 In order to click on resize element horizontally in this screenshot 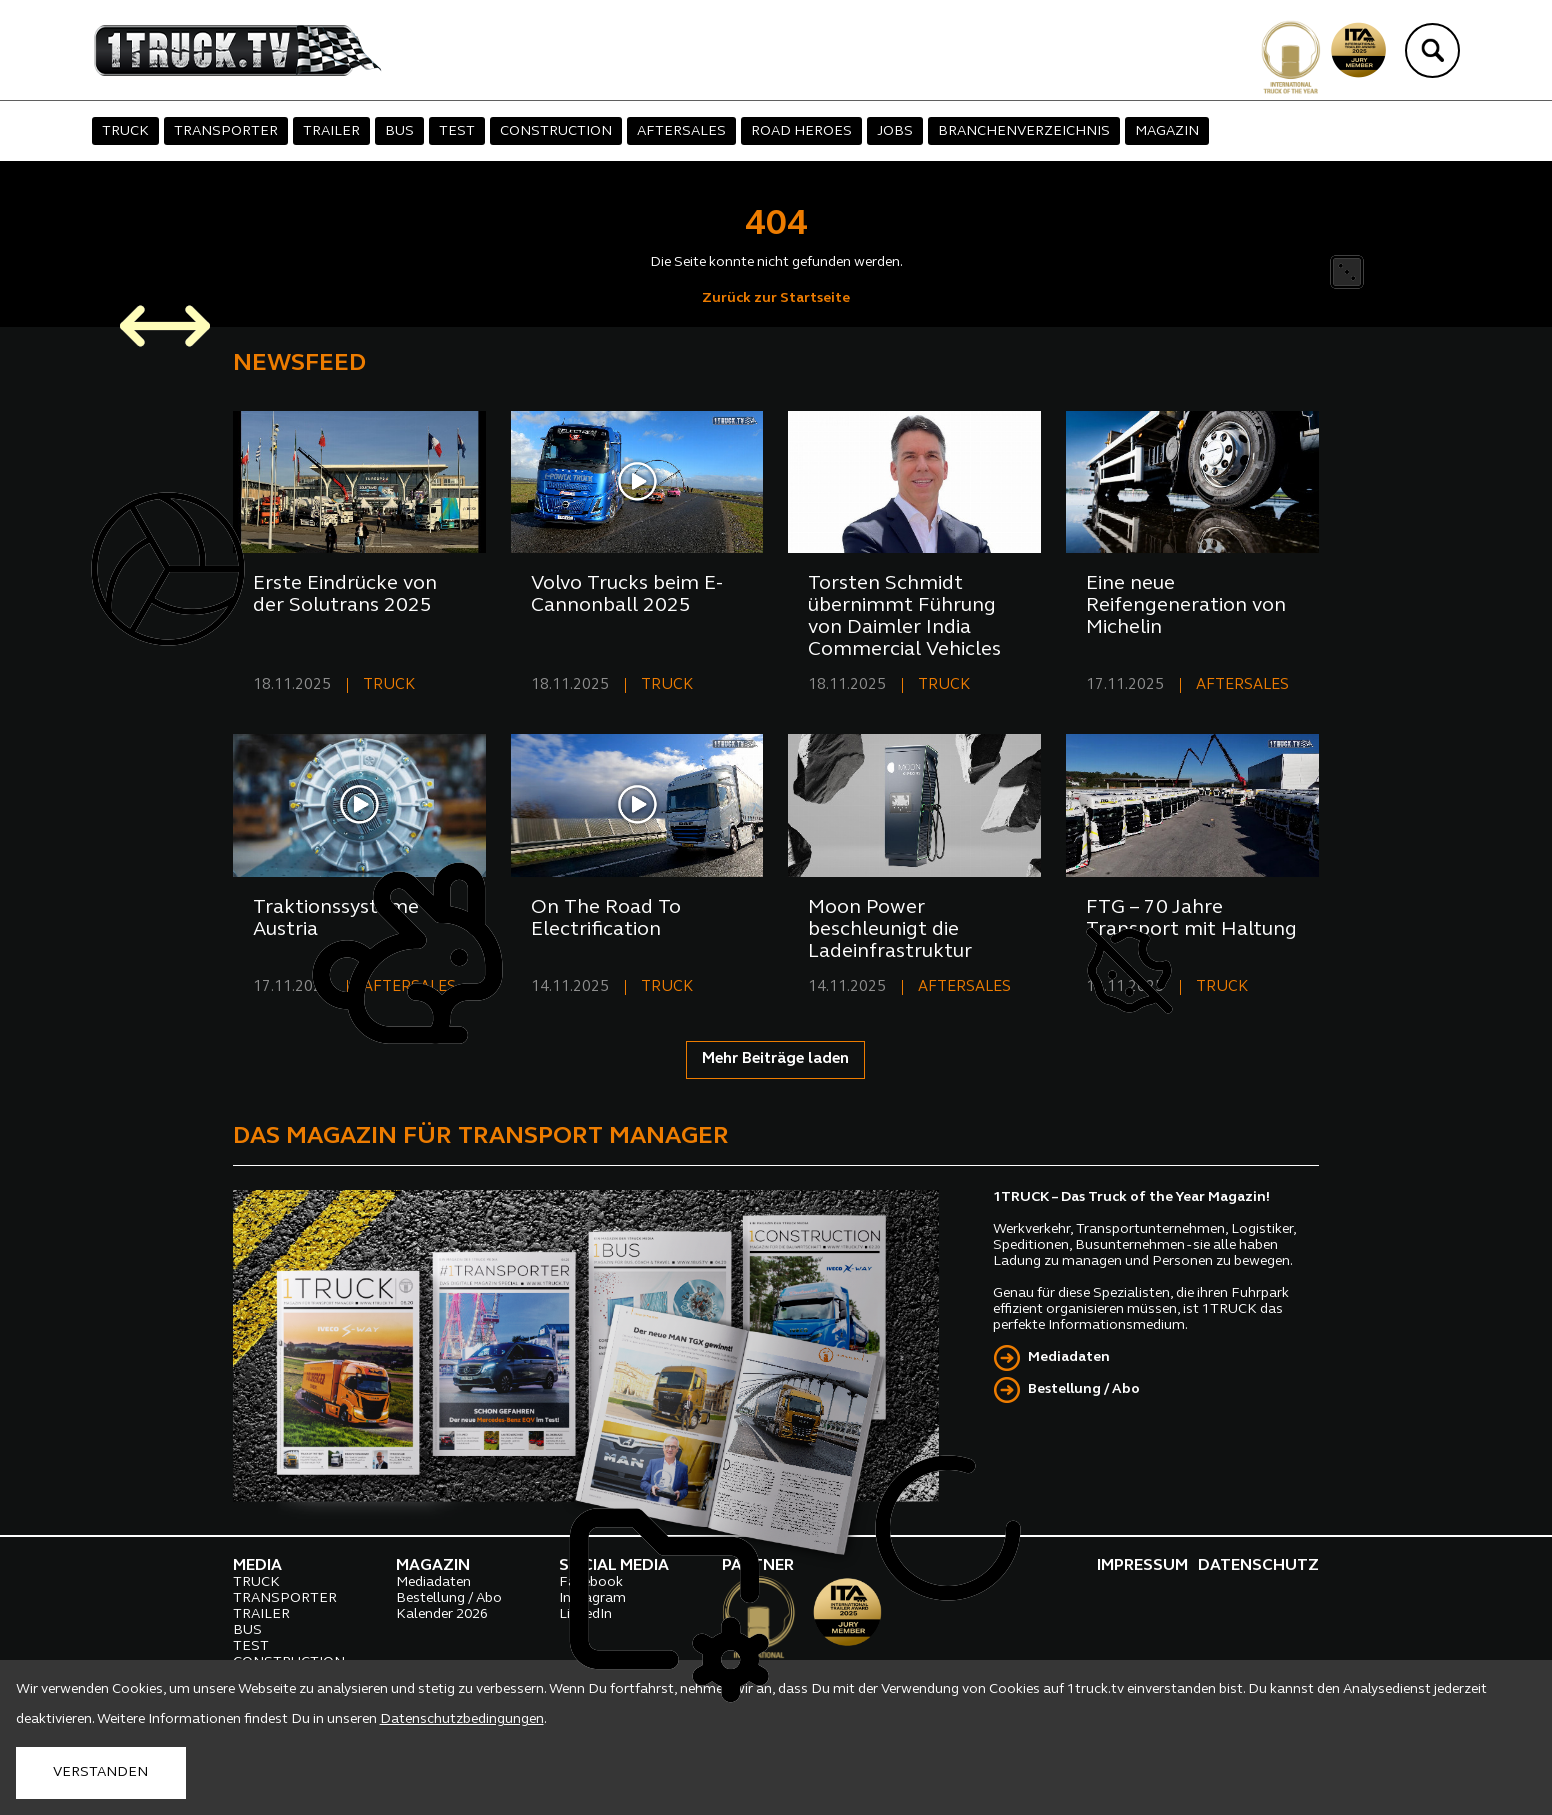, I will do `click(165, 326)`.